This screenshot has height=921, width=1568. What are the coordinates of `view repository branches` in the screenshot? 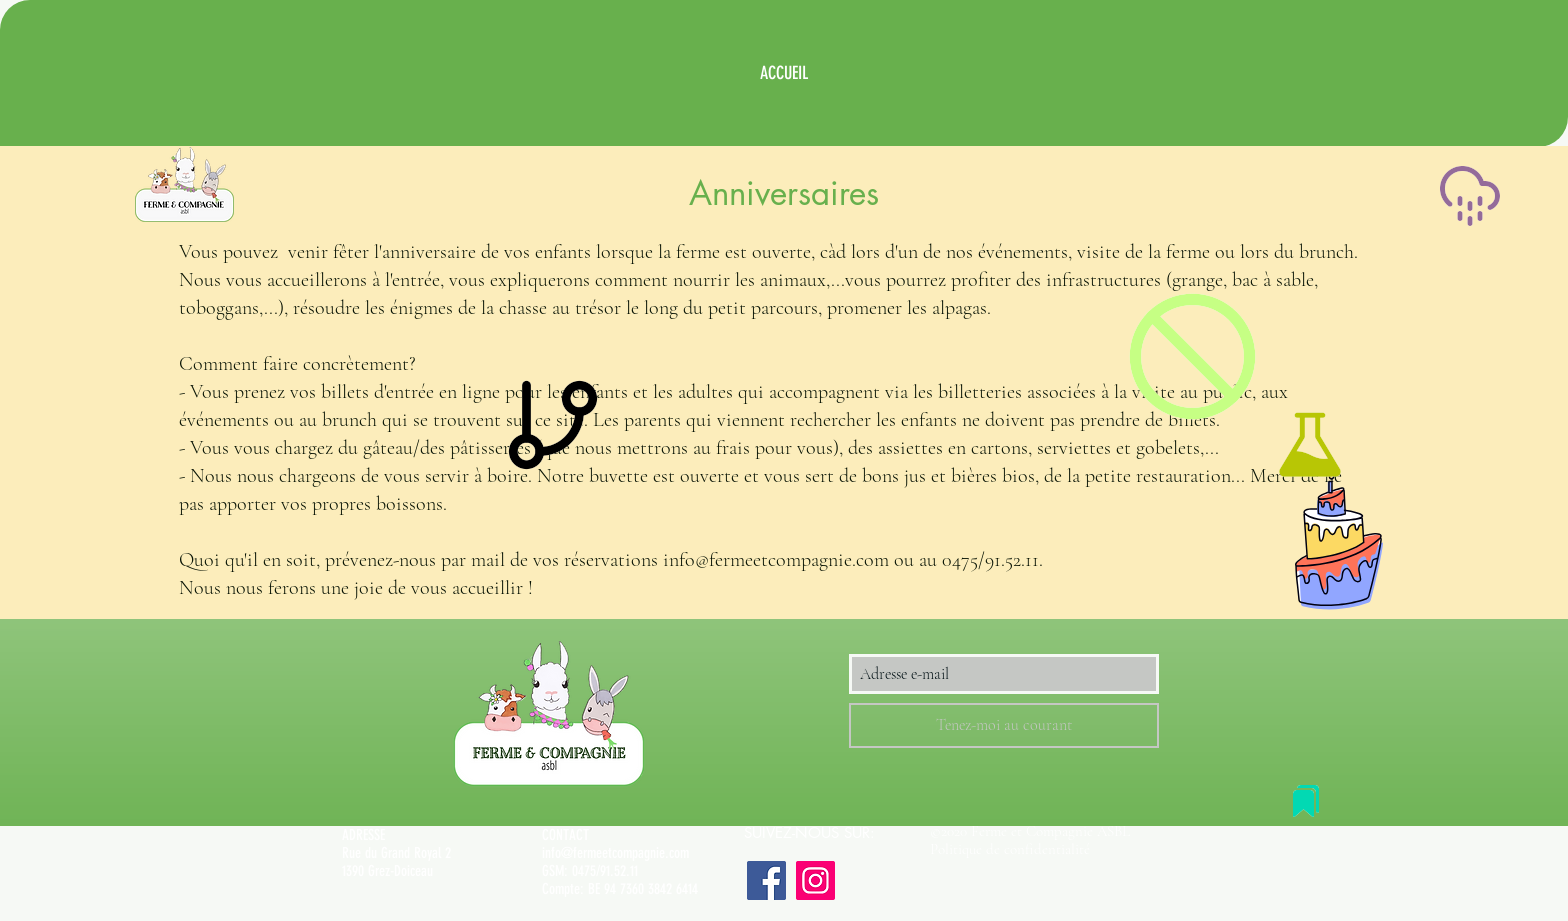 It's located at (553, 425).